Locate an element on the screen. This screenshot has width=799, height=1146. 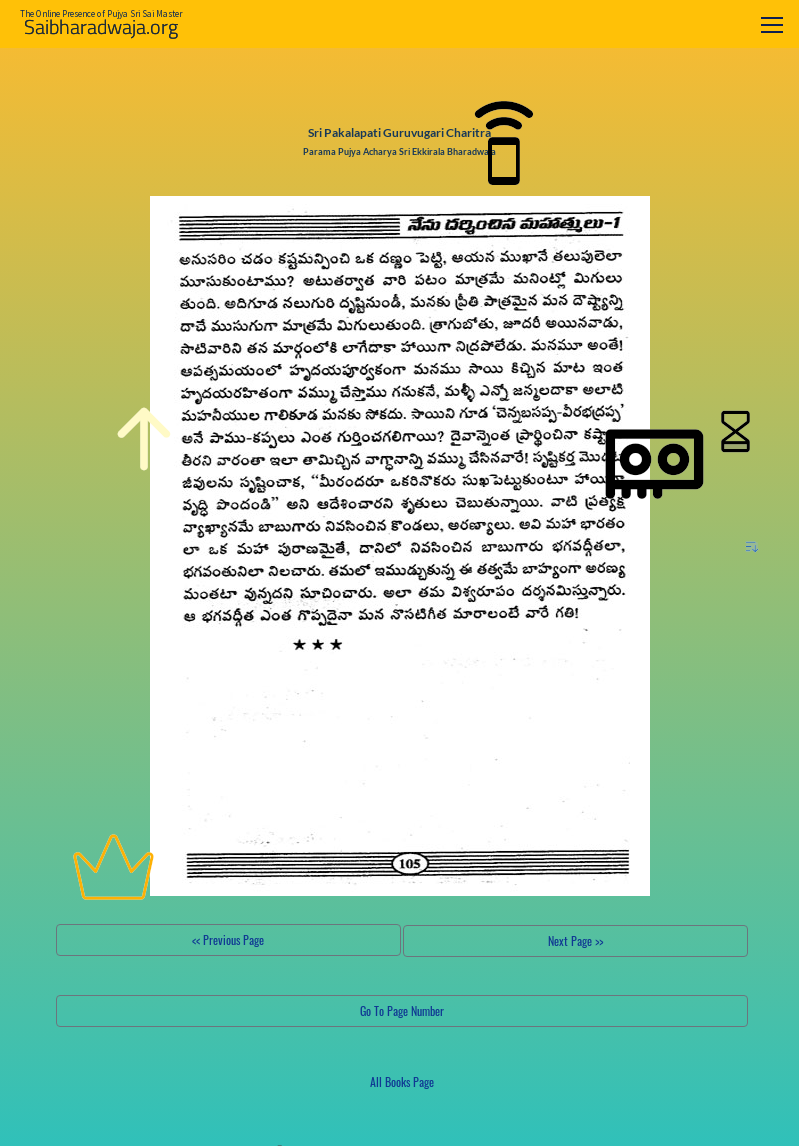
view graphics card information is located at coordinates (654, 462).